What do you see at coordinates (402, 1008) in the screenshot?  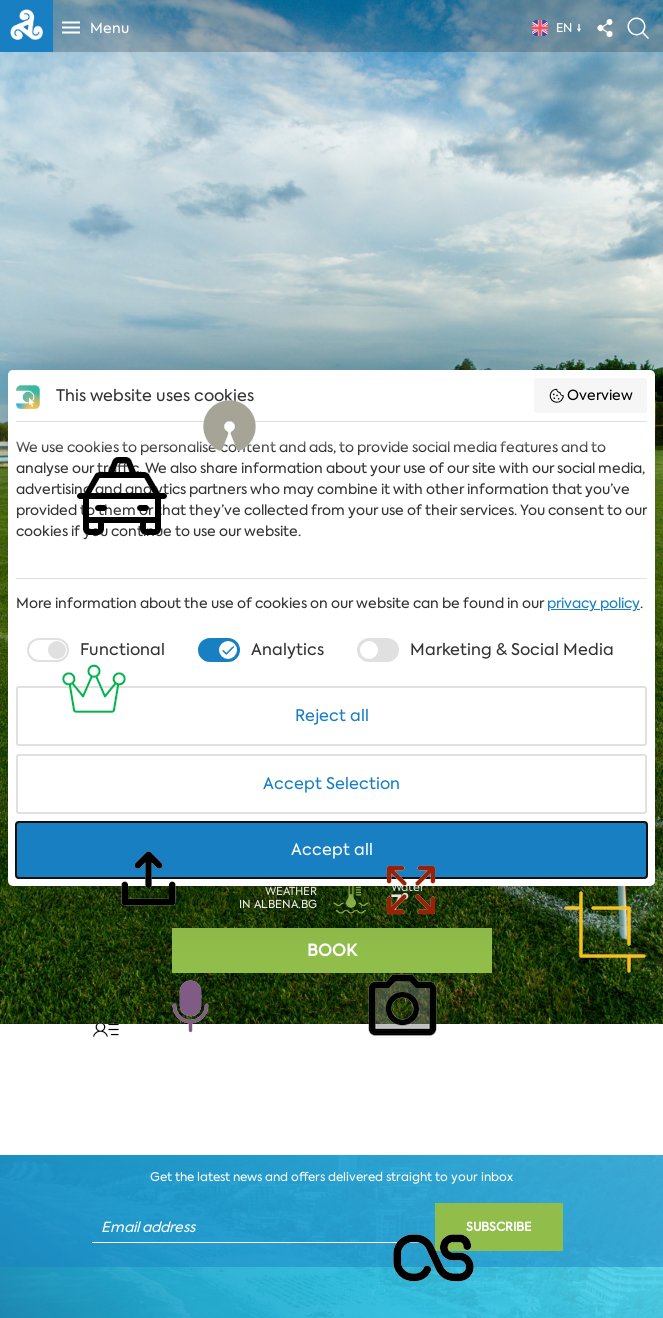 I see `take a photo` at bounding box center [402, 1008].